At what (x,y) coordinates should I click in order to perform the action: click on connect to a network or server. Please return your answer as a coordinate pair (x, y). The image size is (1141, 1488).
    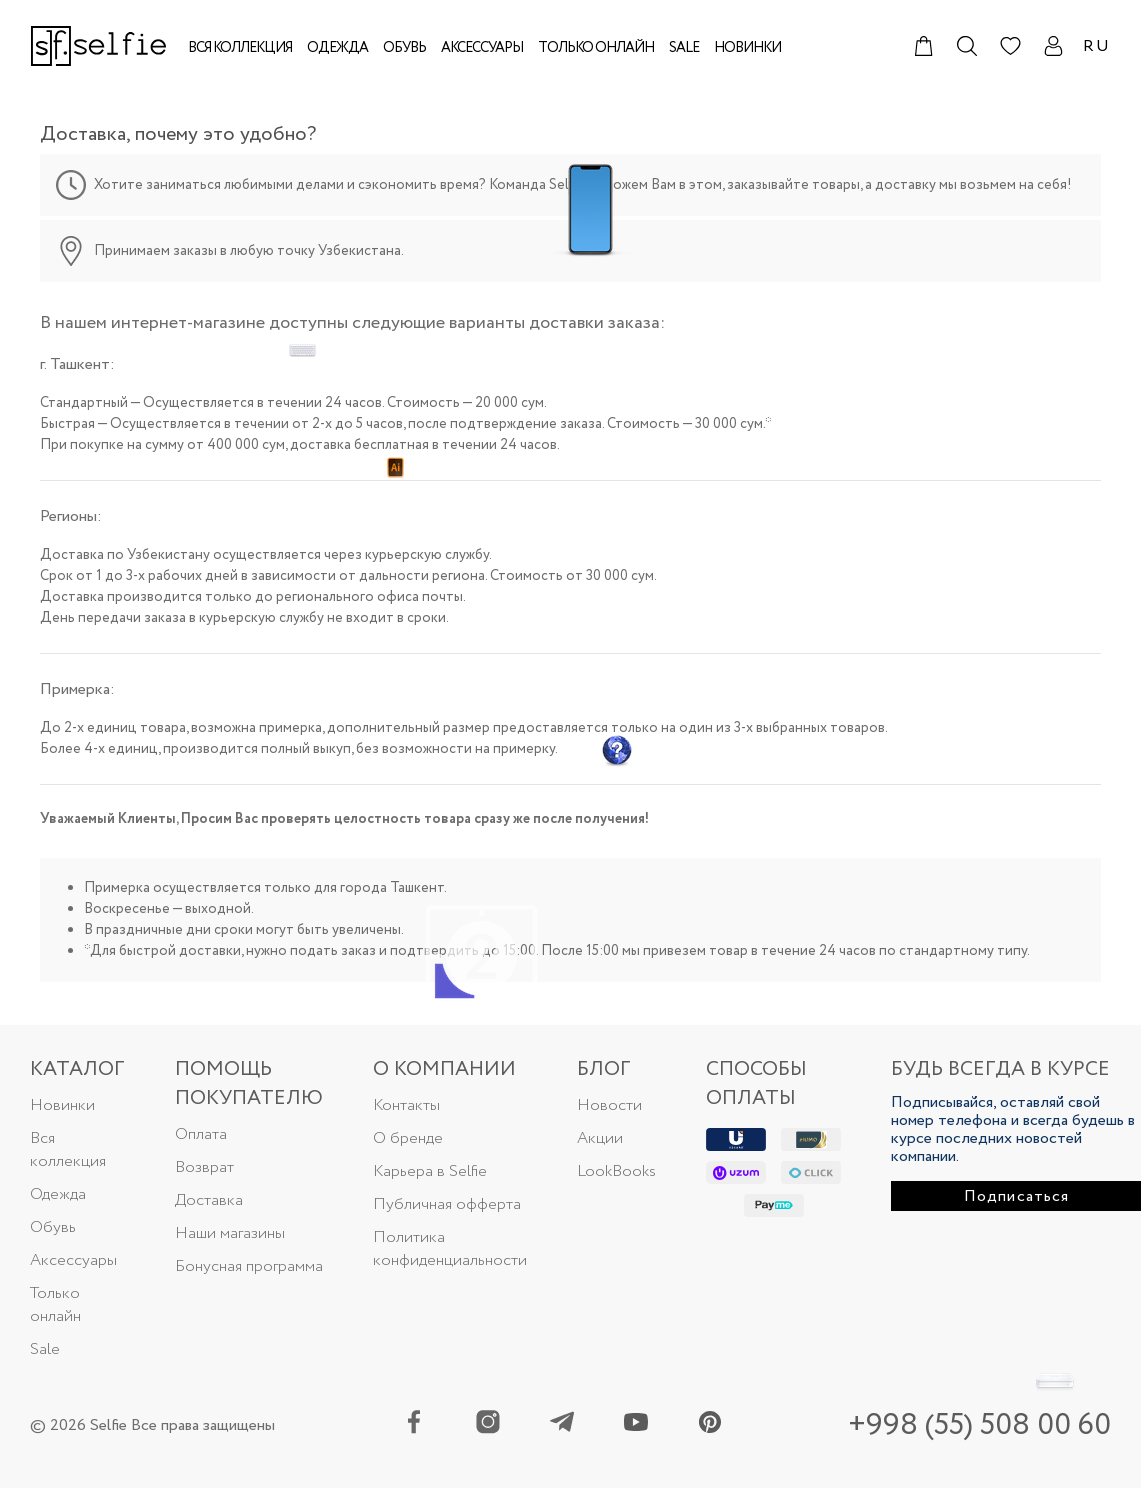
    Looking at the image, I should click on (617, 750).